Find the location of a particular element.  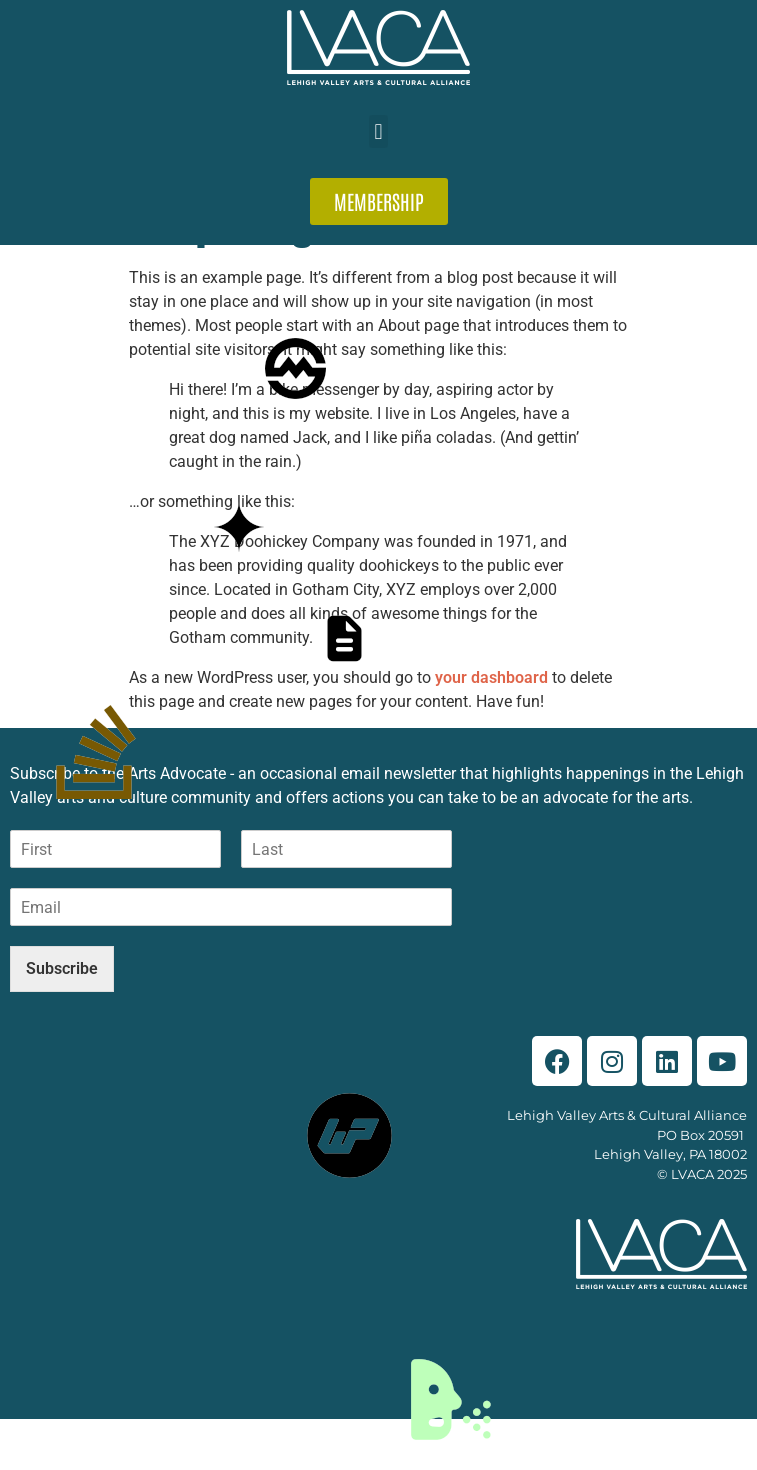

visit stack overflow for programming help is located at coordinates (96, 752).